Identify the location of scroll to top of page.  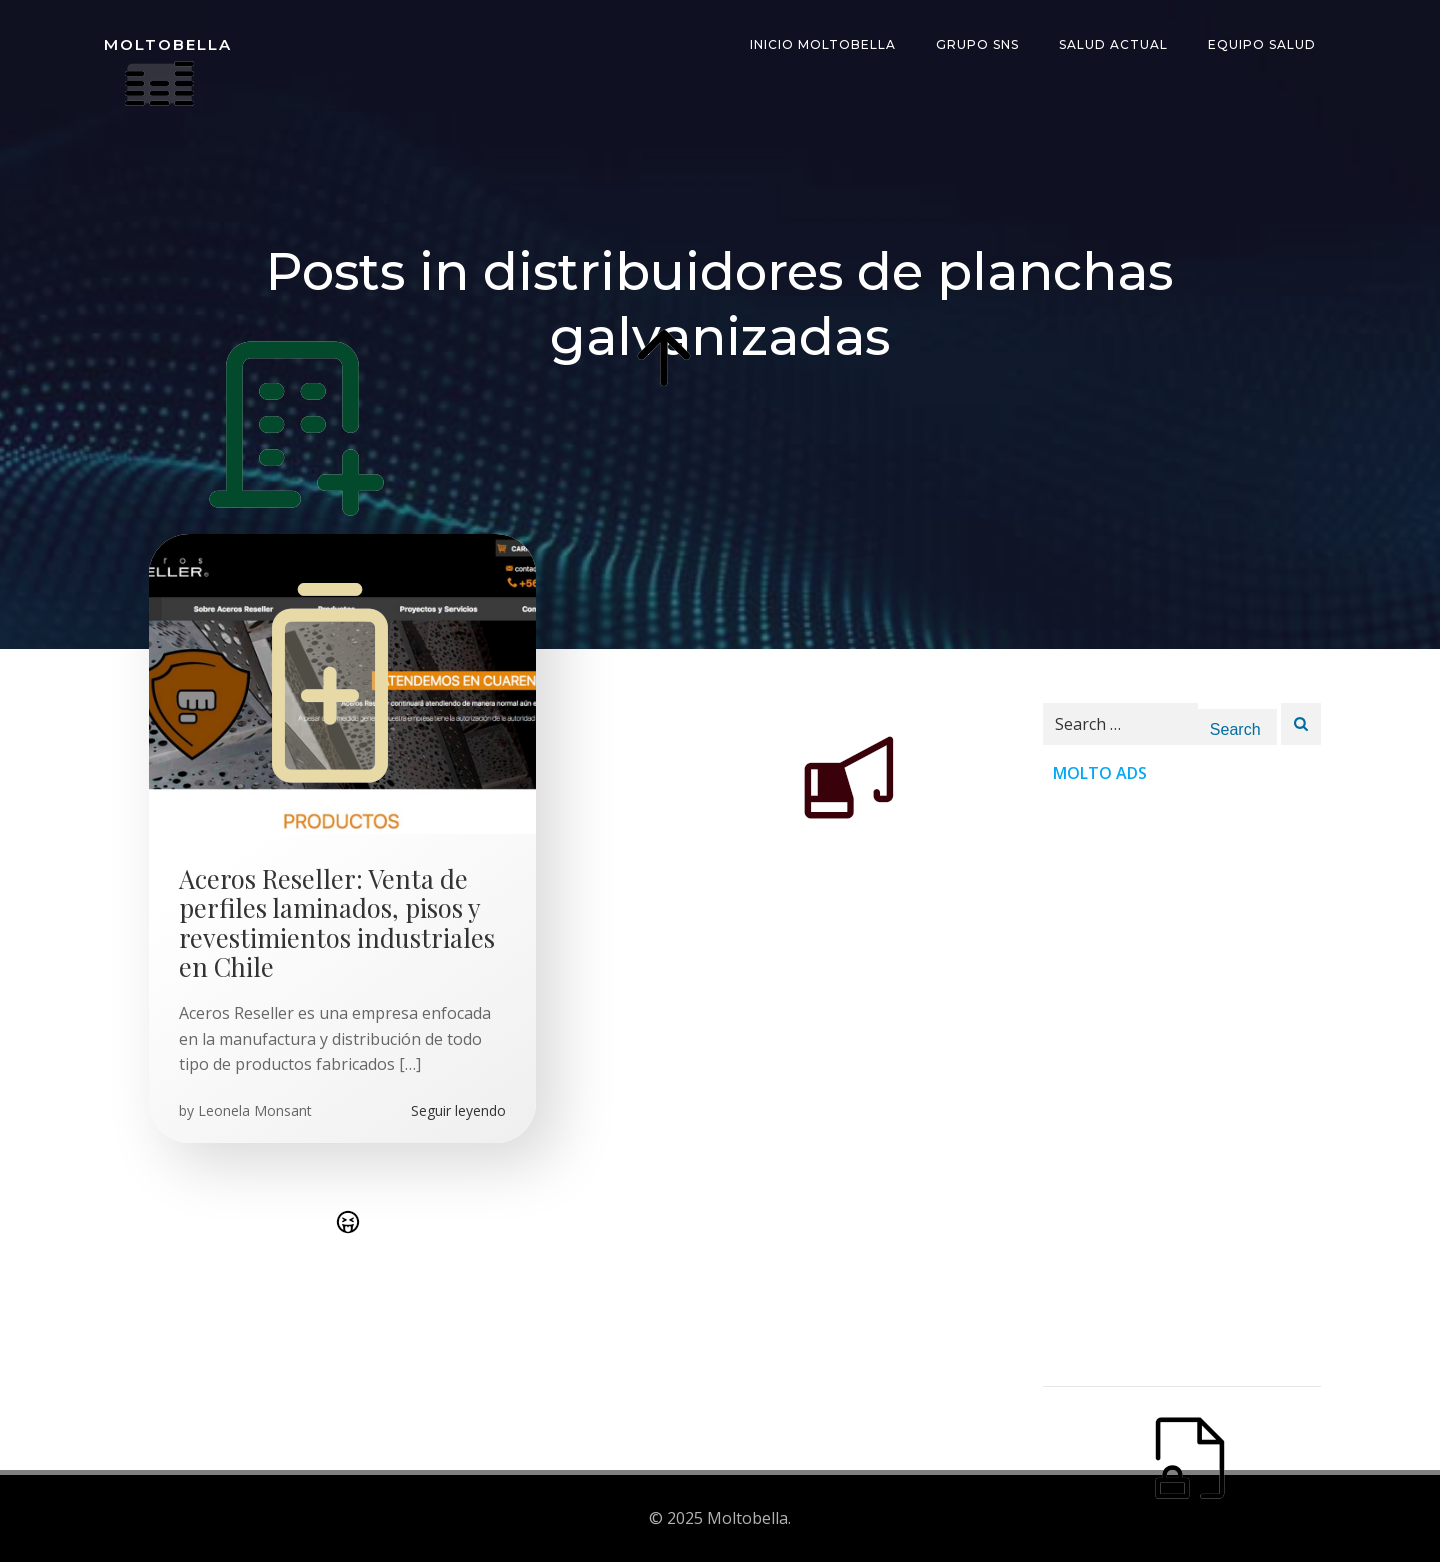
(664, 358).